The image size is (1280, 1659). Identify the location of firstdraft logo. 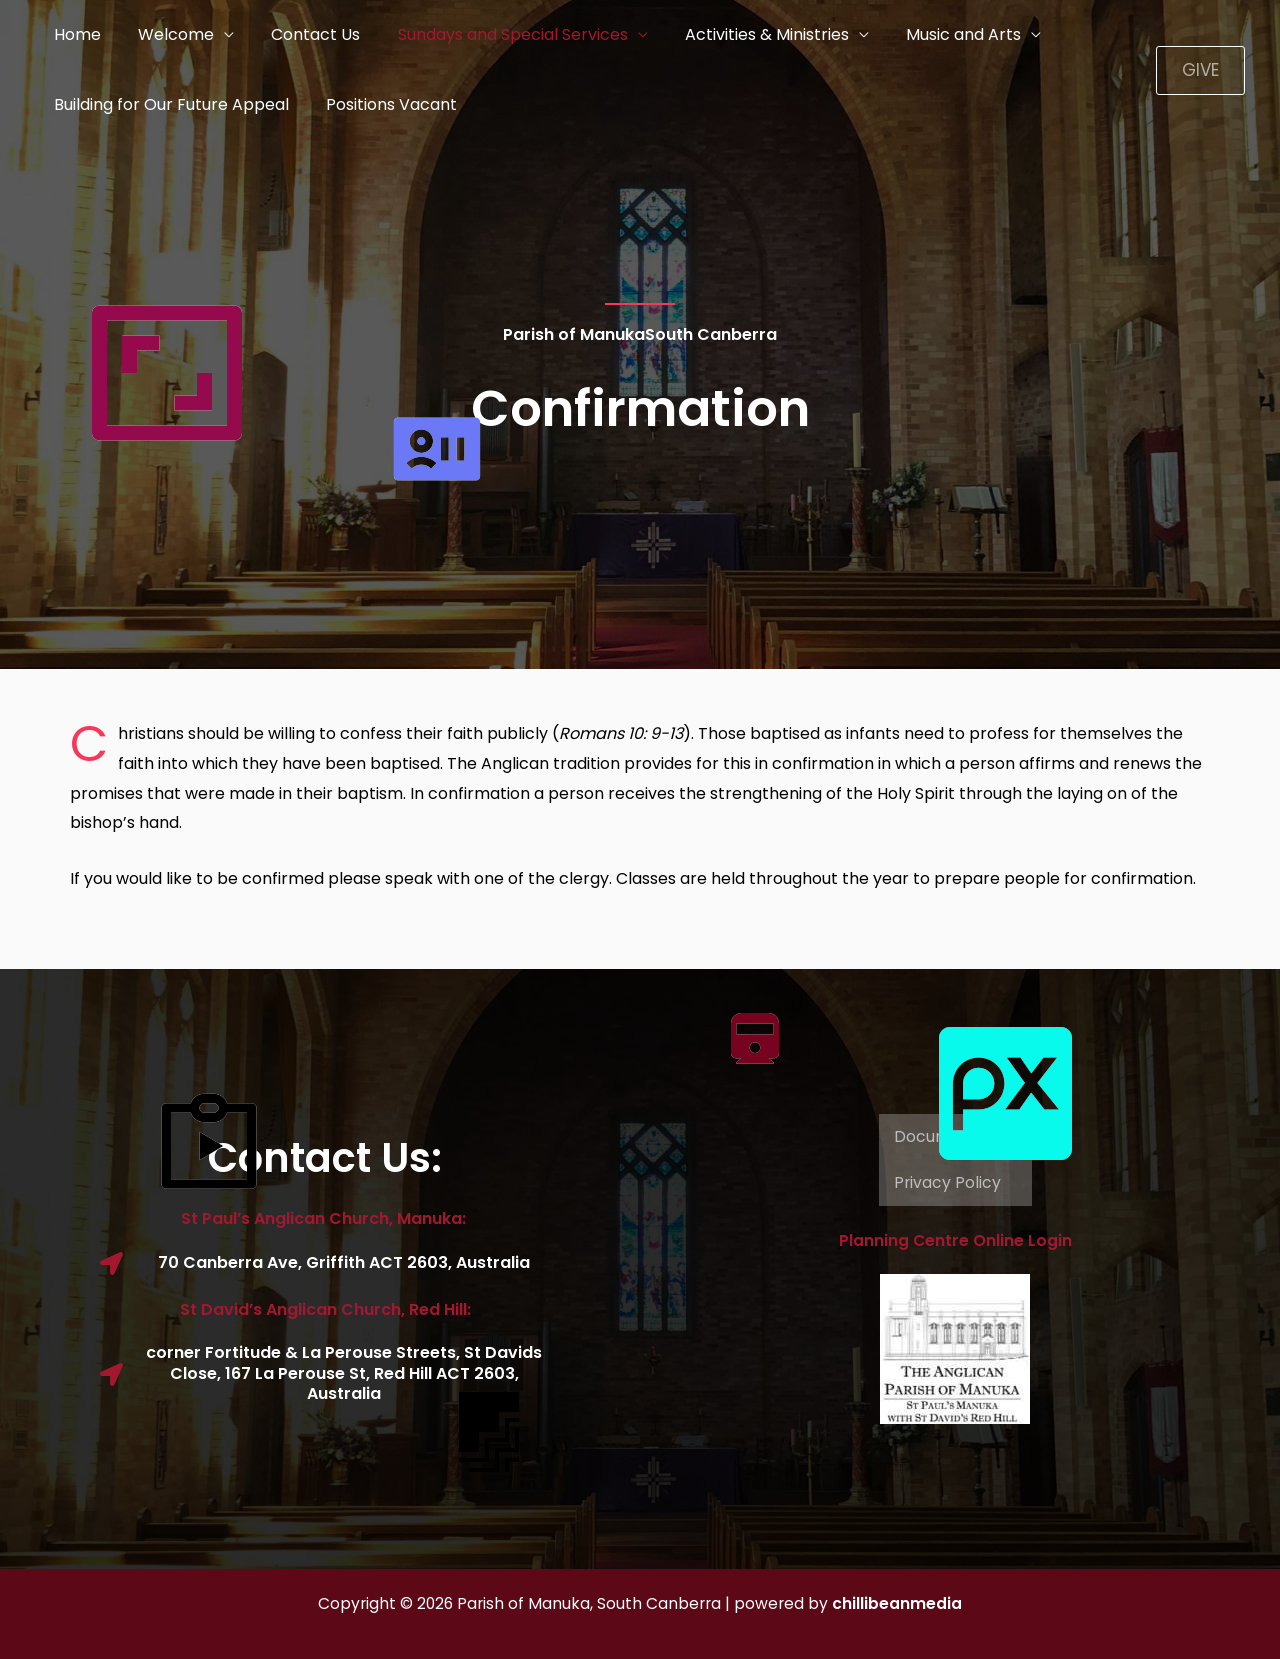
(489, 1432).